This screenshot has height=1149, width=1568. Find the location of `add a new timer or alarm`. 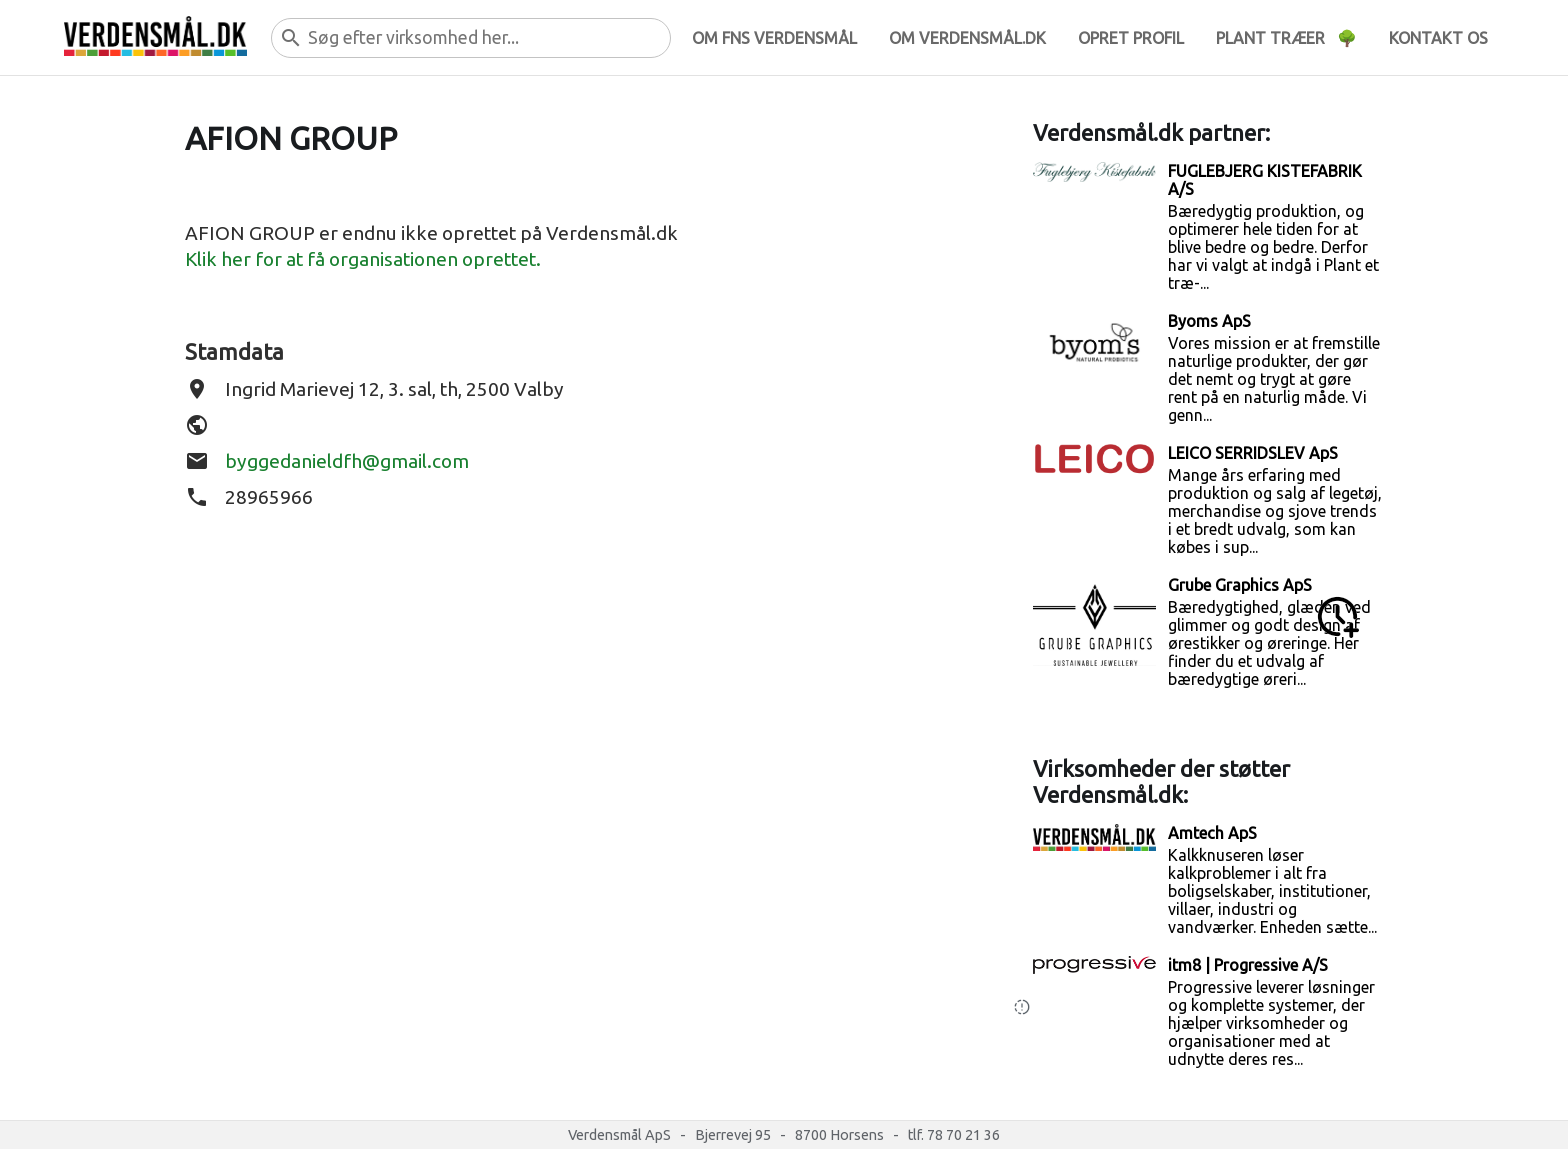

add a new timer or alarm is located at coordinates (1337, 616).